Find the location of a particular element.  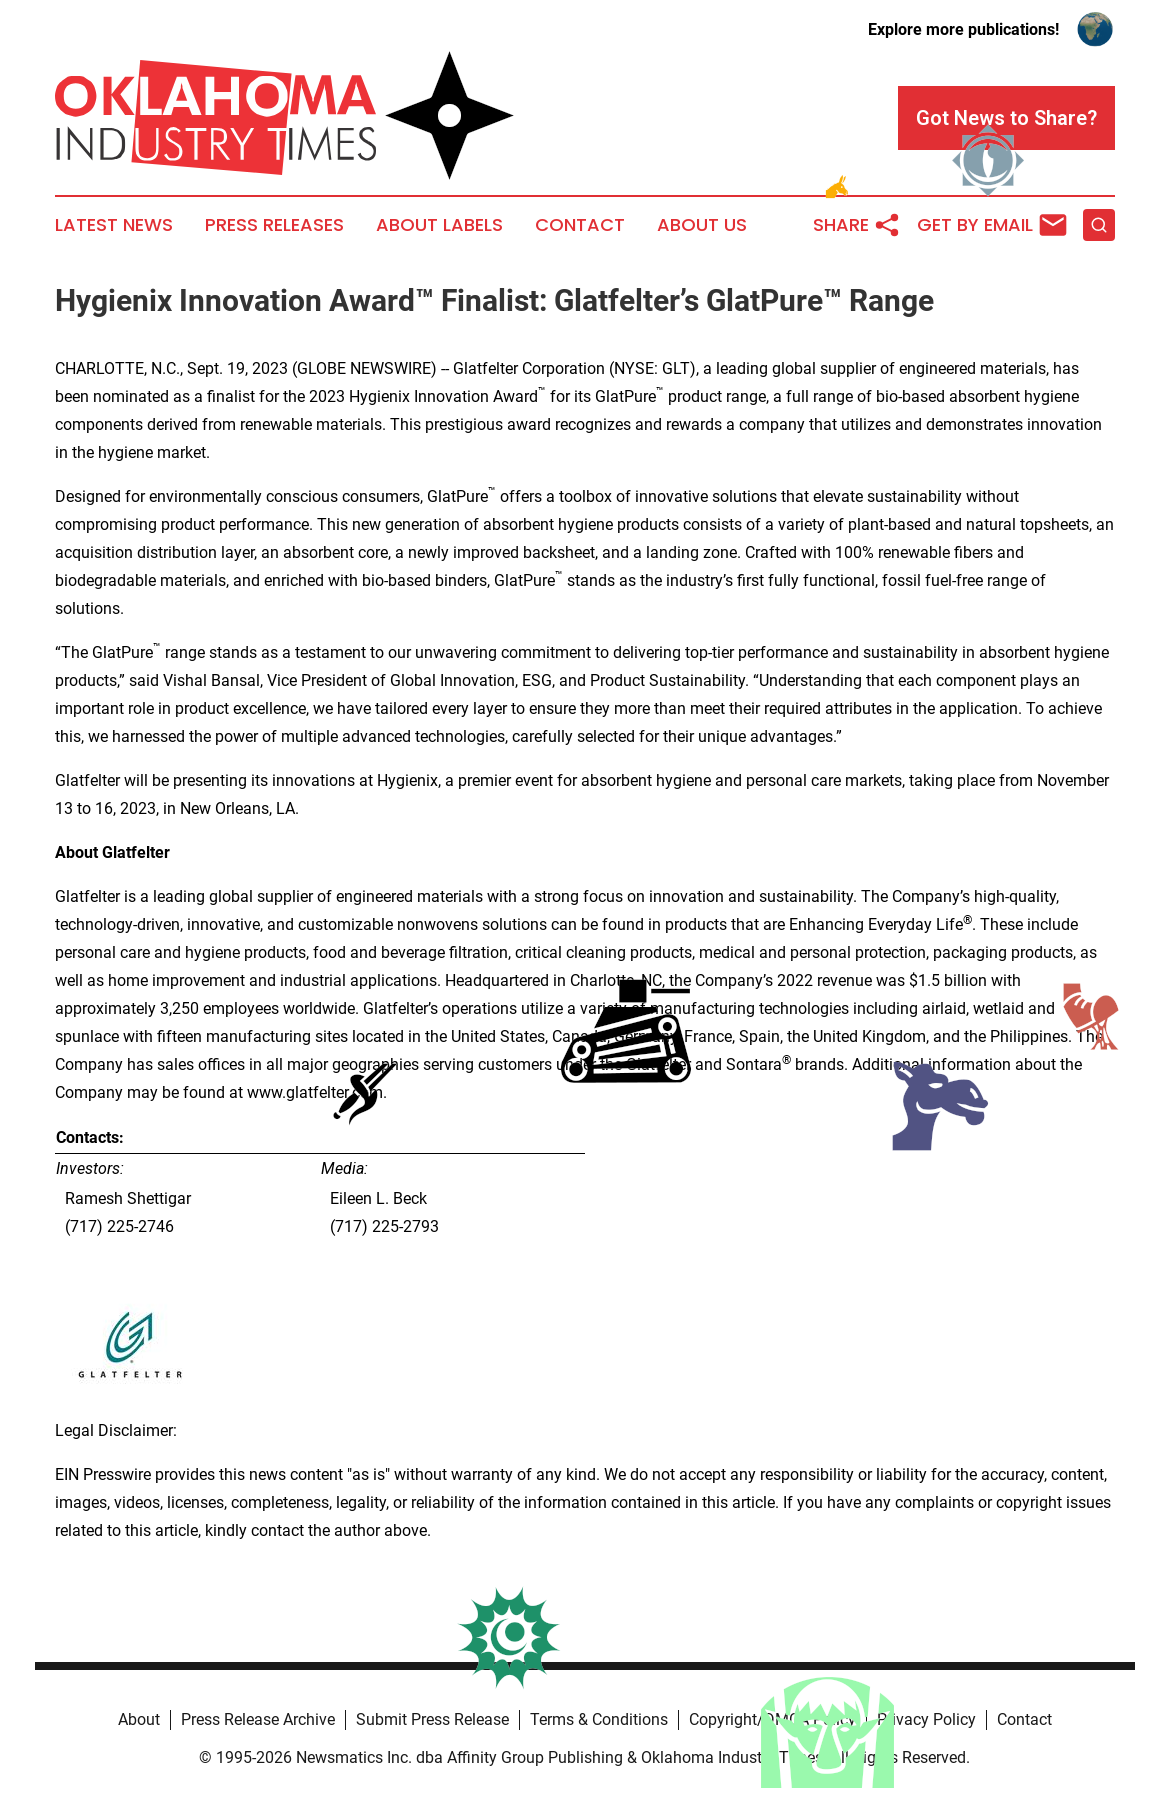

access weapons or combat equipment is located at coordinates (365, 1095).